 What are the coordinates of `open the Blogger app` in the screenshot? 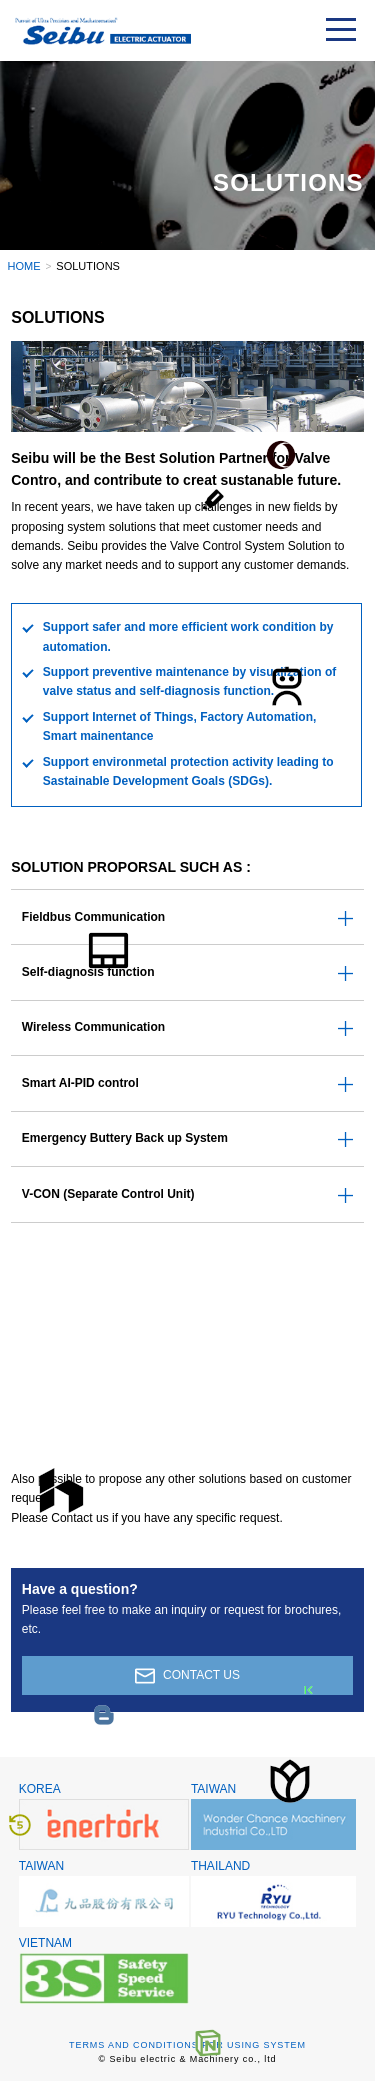 It's located at (104, 1715).